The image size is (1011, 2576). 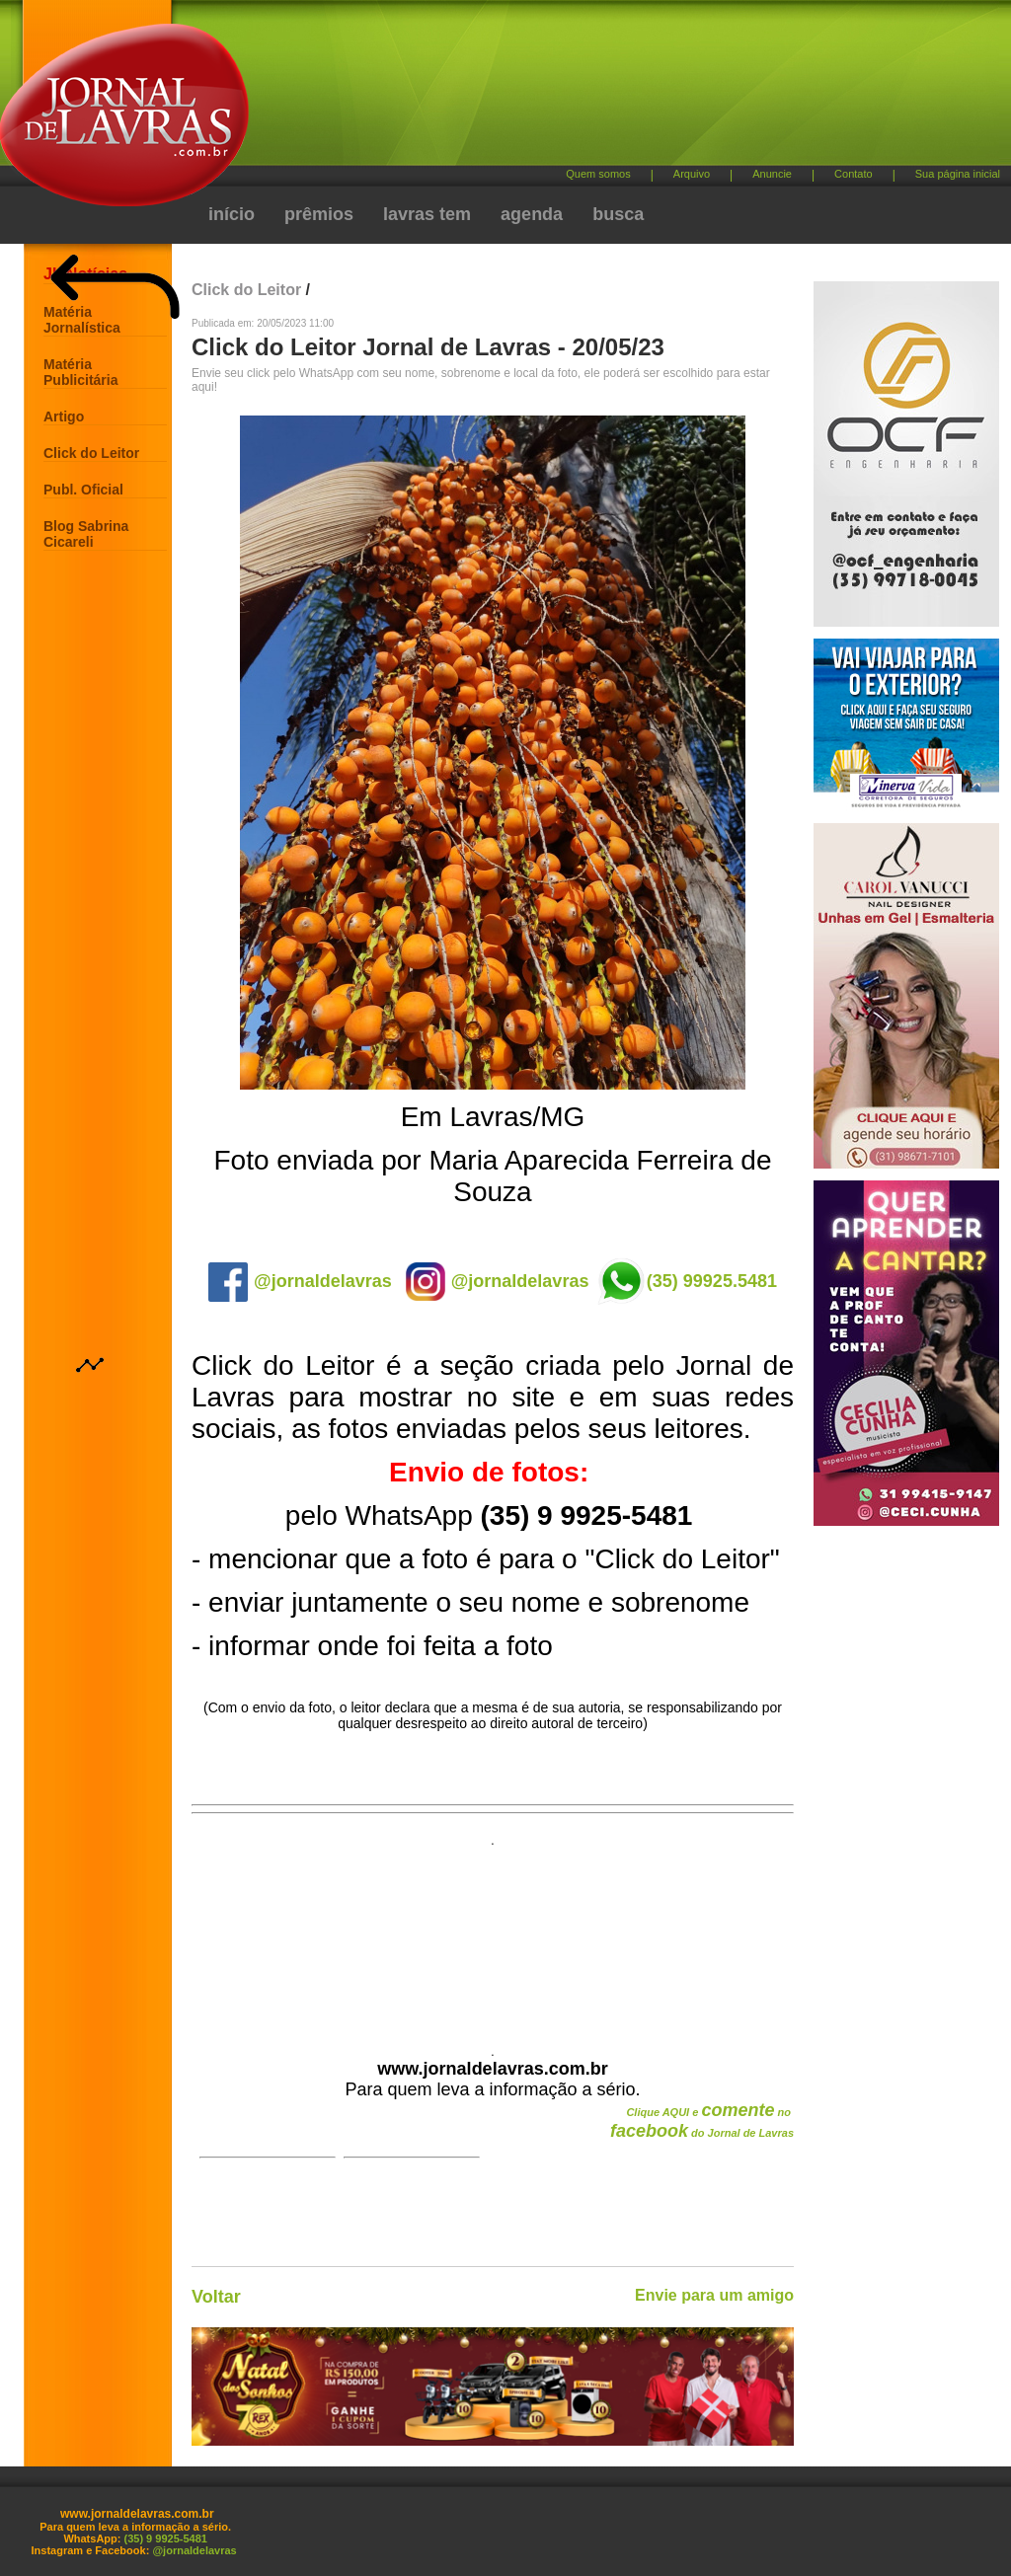 What do you see at coordinates (90, 1365) in the screenshot?
I see `view analytics and statistics` at bounding box center [90, 1365].